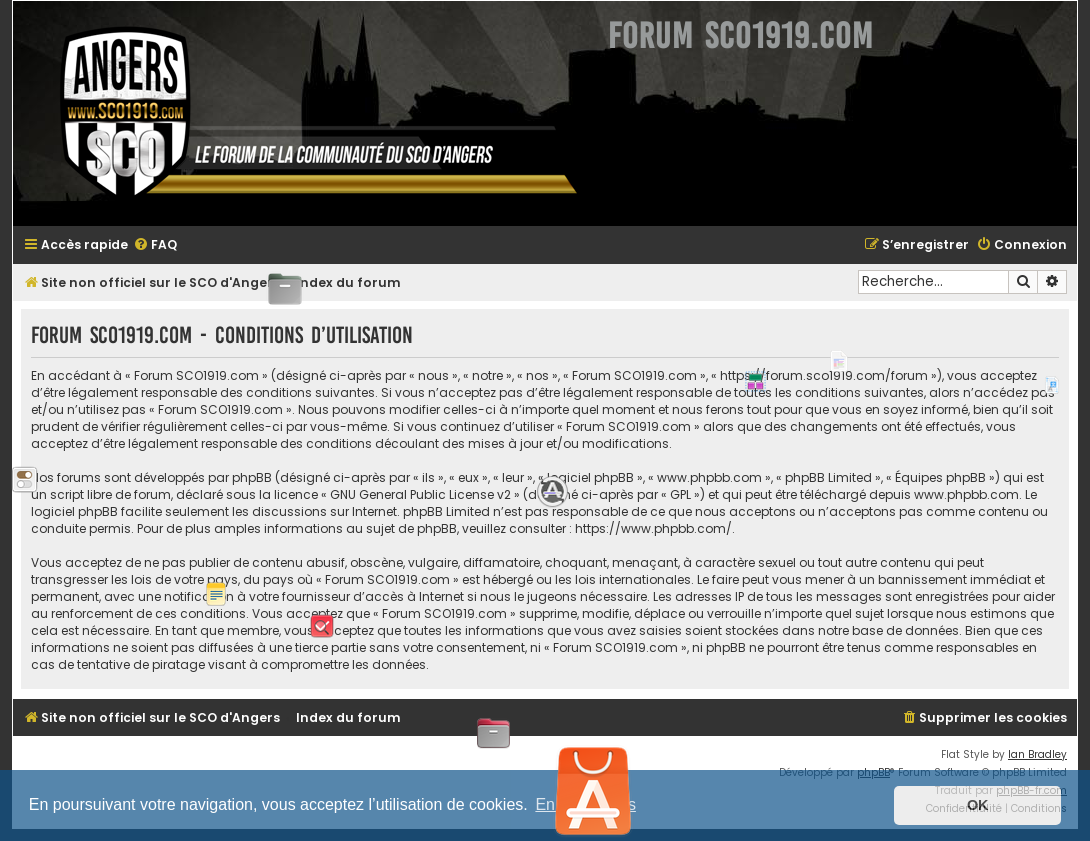 The height and width of the screenshot is (841, 1090). What do you see at coordinates (755, 381) in the screenshot?
I see `select all items in the current view` at bounding box center [755, 381].